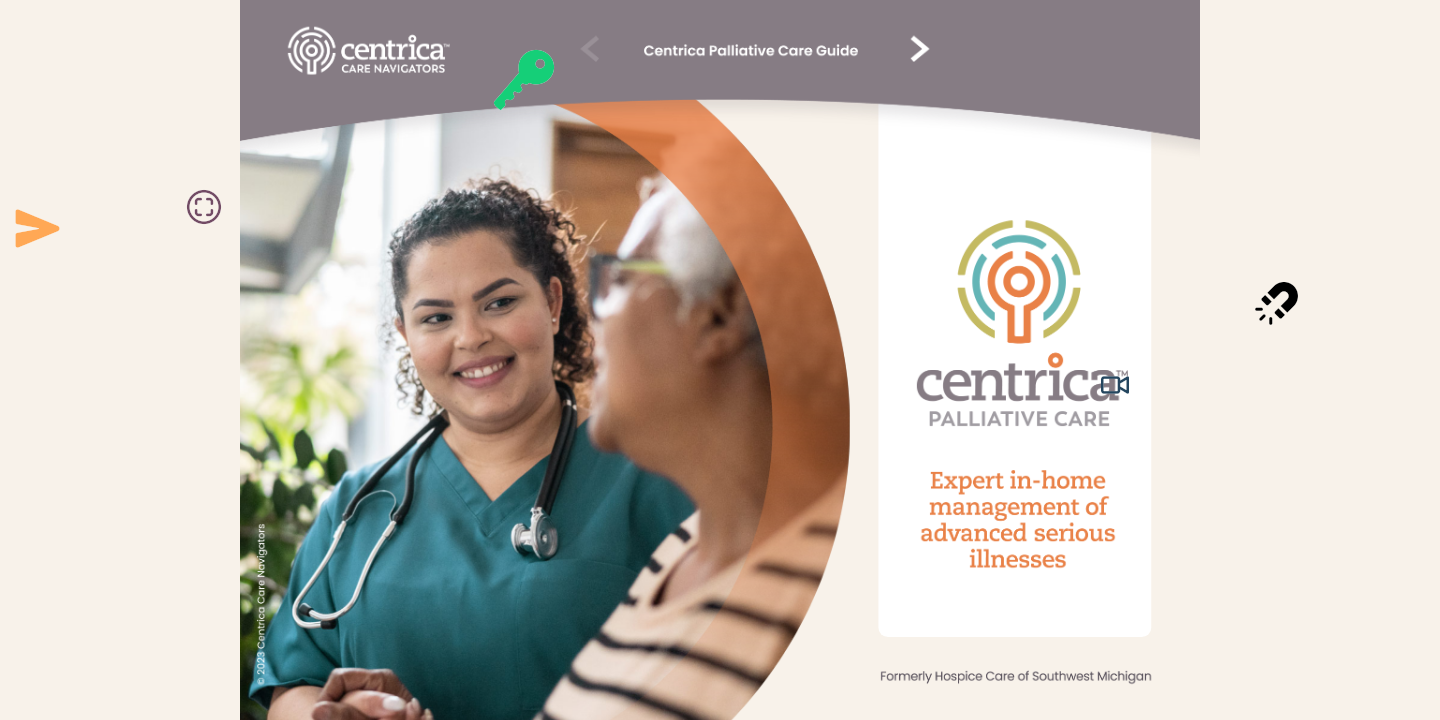  What do you see at coordinates (1115, 385) in the screenshot?
I see `start a video call` at bounding box center [1115, 385].